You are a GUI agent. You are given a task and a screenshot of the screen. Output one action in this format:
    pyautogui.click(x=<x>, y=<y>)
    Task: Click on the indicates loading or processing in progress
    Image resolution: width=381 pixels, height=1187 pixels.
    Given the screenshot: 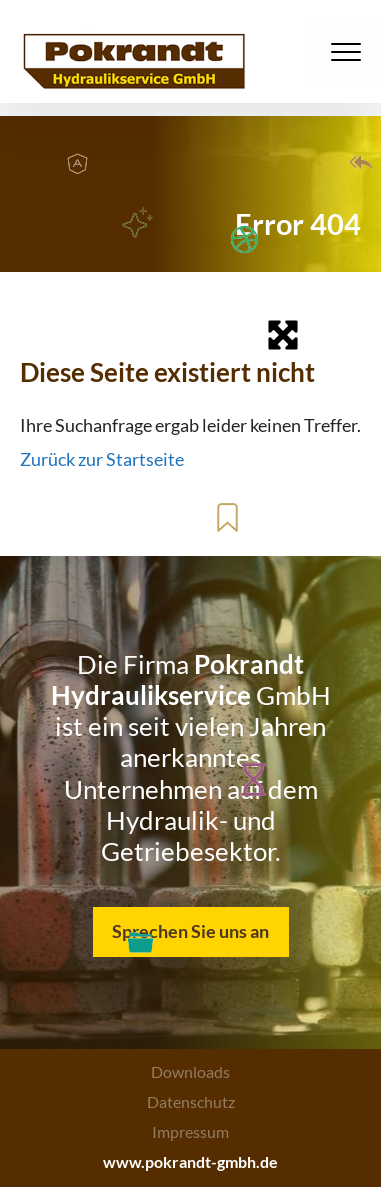 What is the action you would take?
    pyautogui.click(x=253, y=779)
    